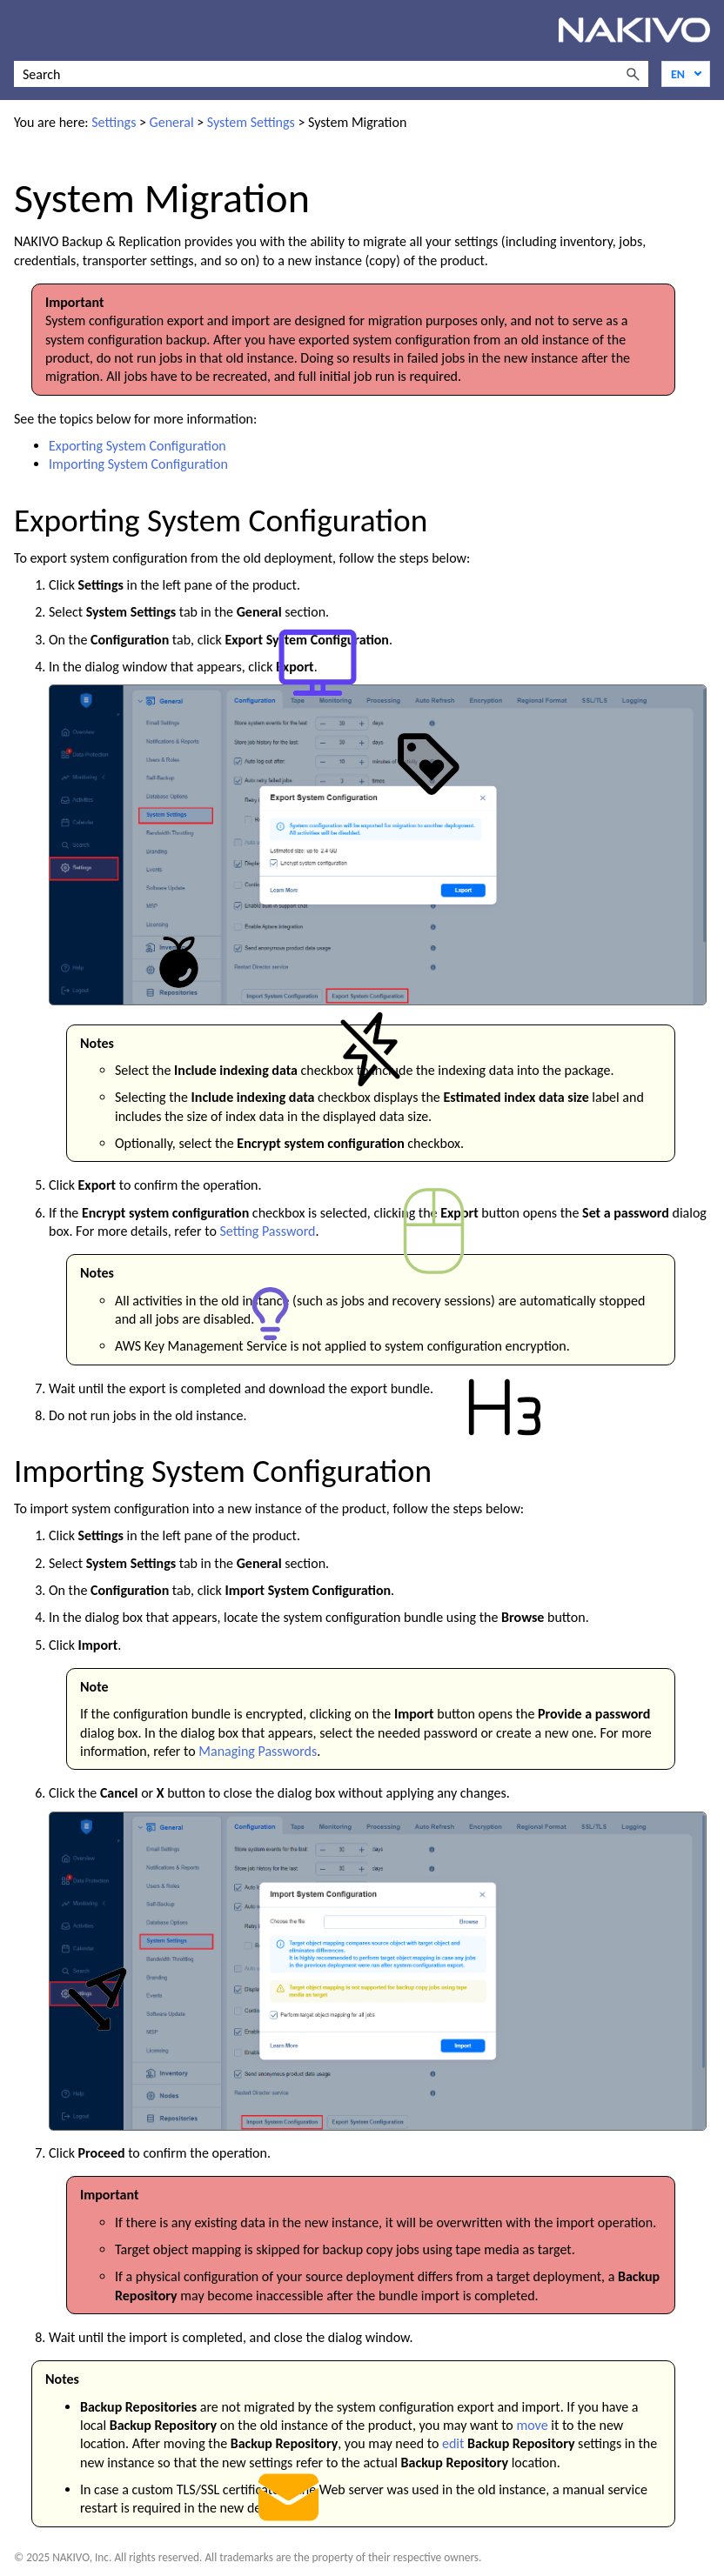 The width and height of the screenshot is (724, 2576). What do you see at coordinates (178, 963) in the screenshot?
I see `indicates fruit or produce category` at bounding box center [178, 963].